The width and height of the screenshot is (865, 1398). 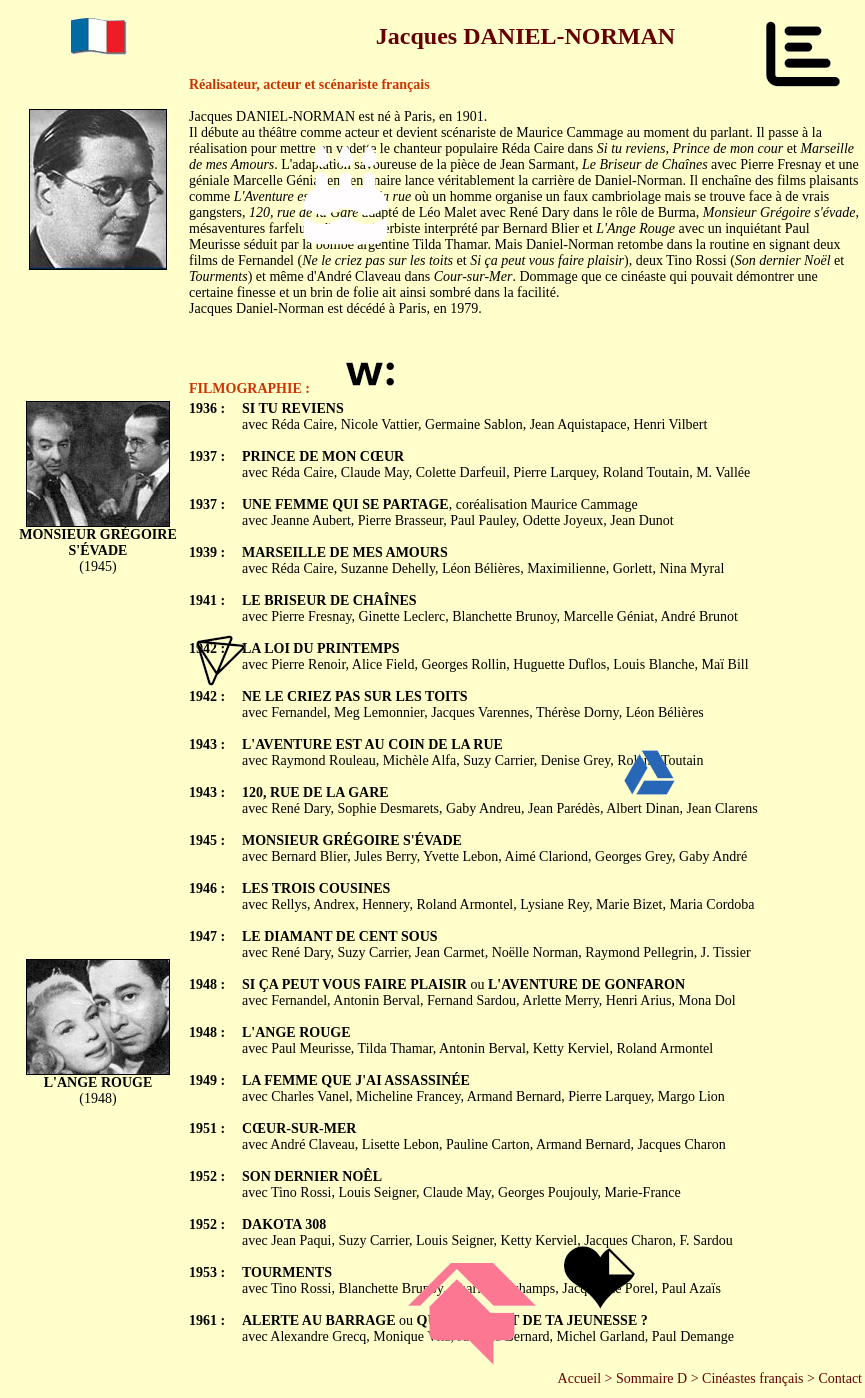 What do you see at coordinates (803, 54) in the screenshot?
I see `view analytics or statistics` at bounding box center [803, 54].